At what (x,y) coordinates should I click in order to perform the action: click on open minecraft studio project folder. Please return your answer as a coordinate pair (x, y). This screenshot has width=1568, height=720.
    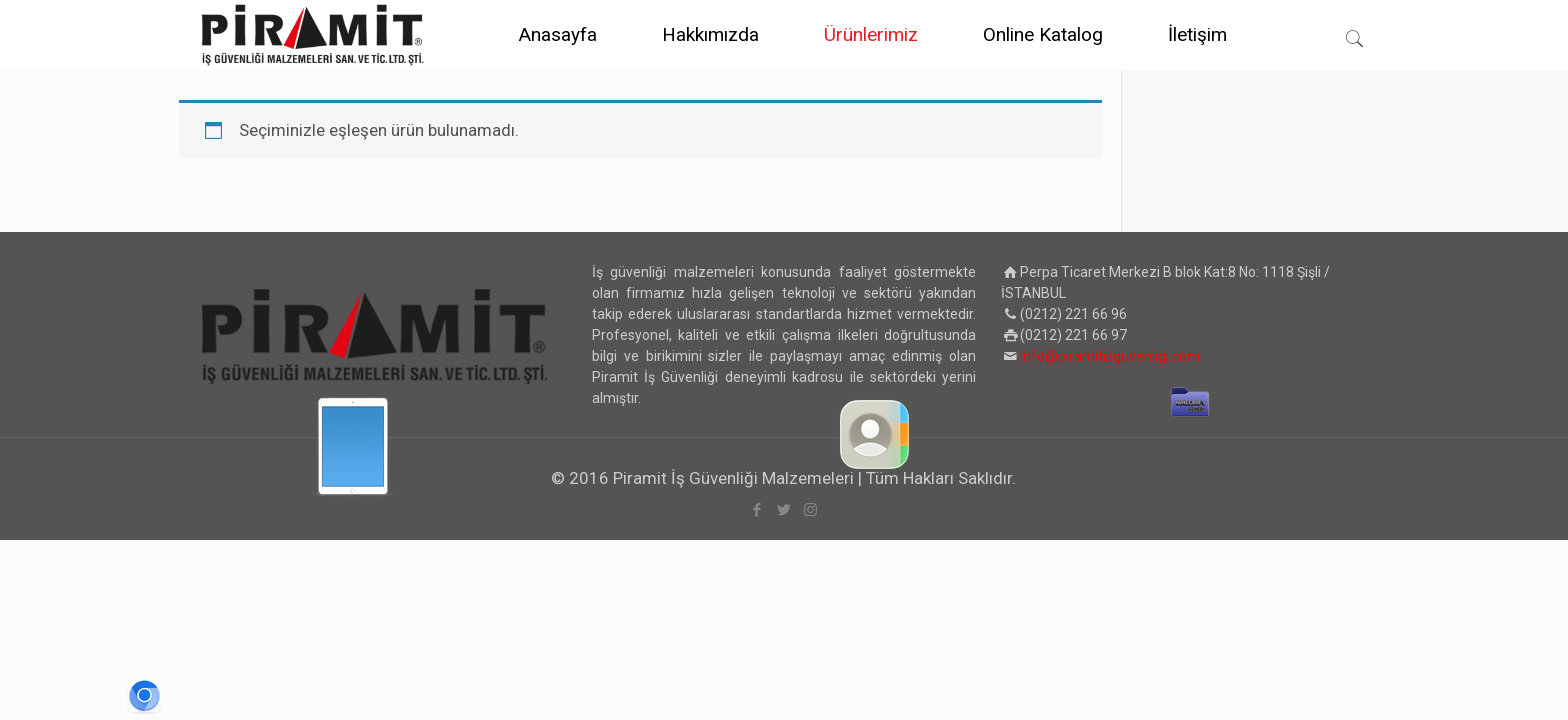
    Looking at the image, I should click on (1190, 403).